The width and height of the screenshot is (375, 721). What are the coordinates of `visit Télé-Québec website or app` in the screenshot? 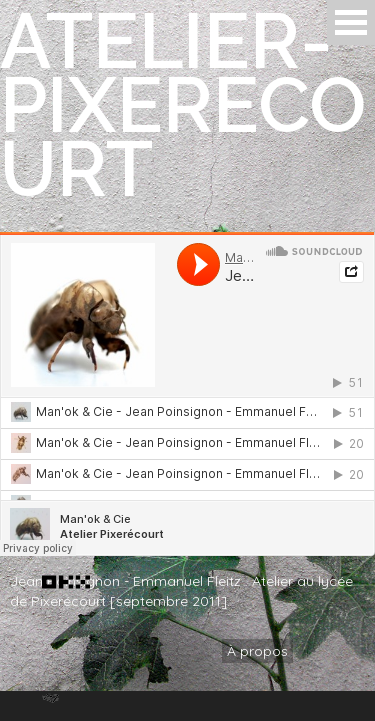 It's located at (50, 698).